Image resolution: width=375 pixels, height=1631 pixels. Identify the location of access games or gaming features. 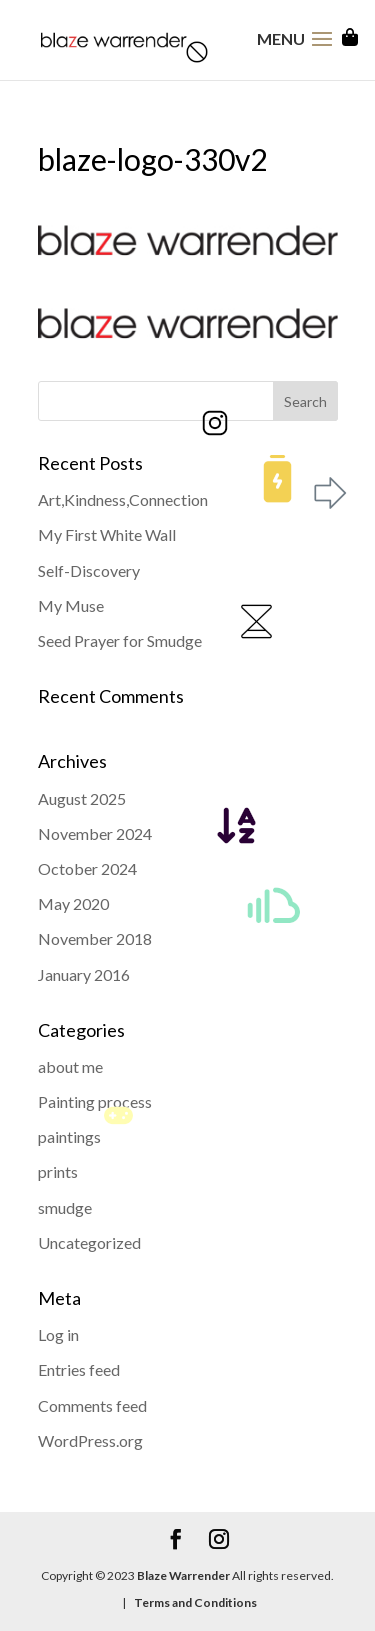
(118, 1115).